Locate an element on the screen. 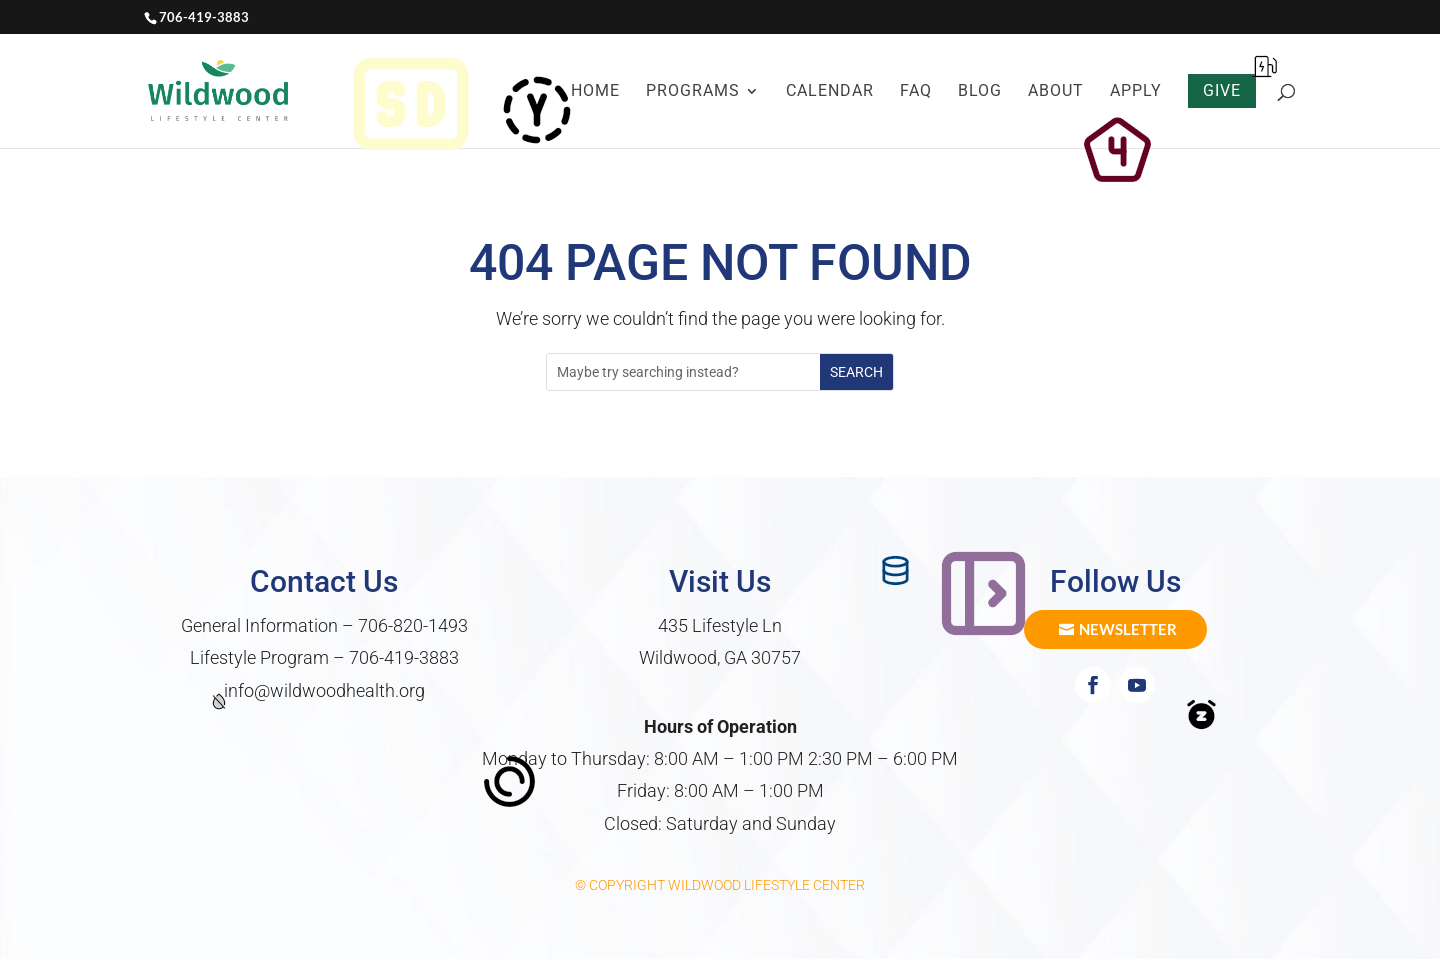  indicates step 4 in a multi-step process is located at coordinates (1117, 151).